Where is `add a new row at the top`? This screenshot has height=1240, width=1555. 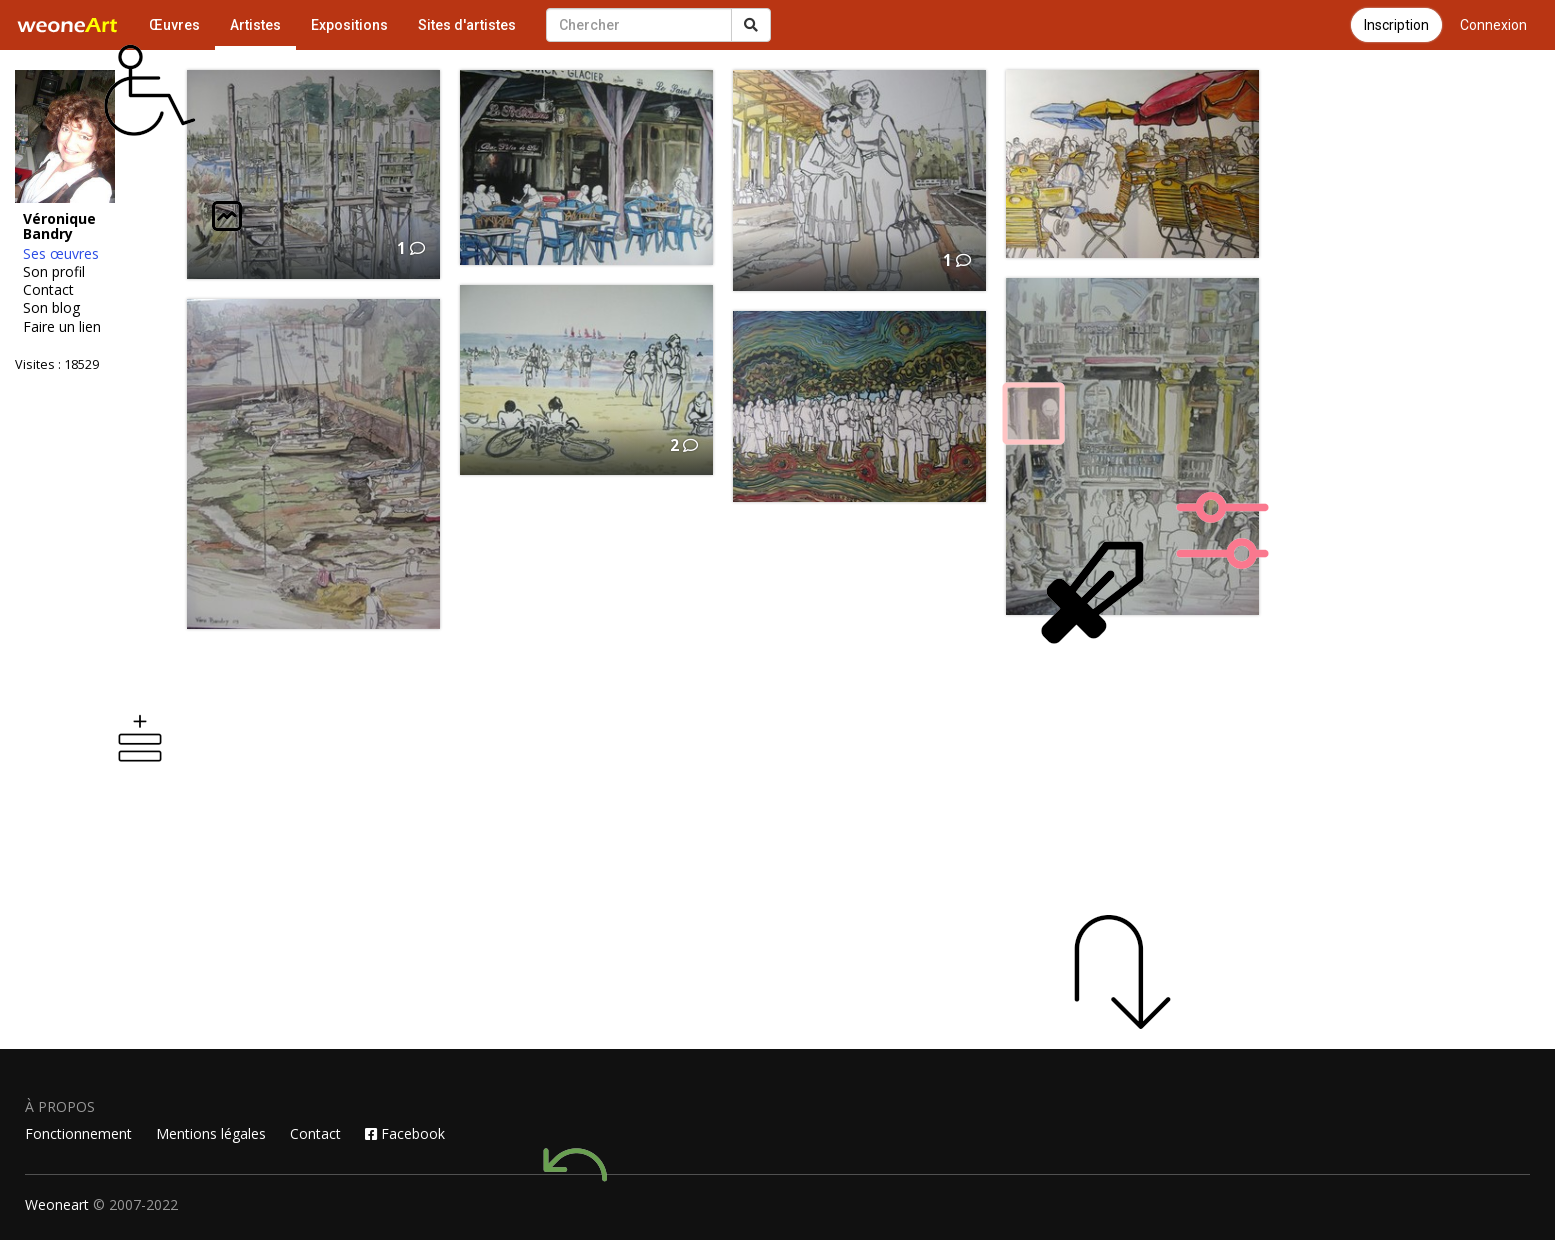
add a new row at the top is located at coordinates (140, 742).